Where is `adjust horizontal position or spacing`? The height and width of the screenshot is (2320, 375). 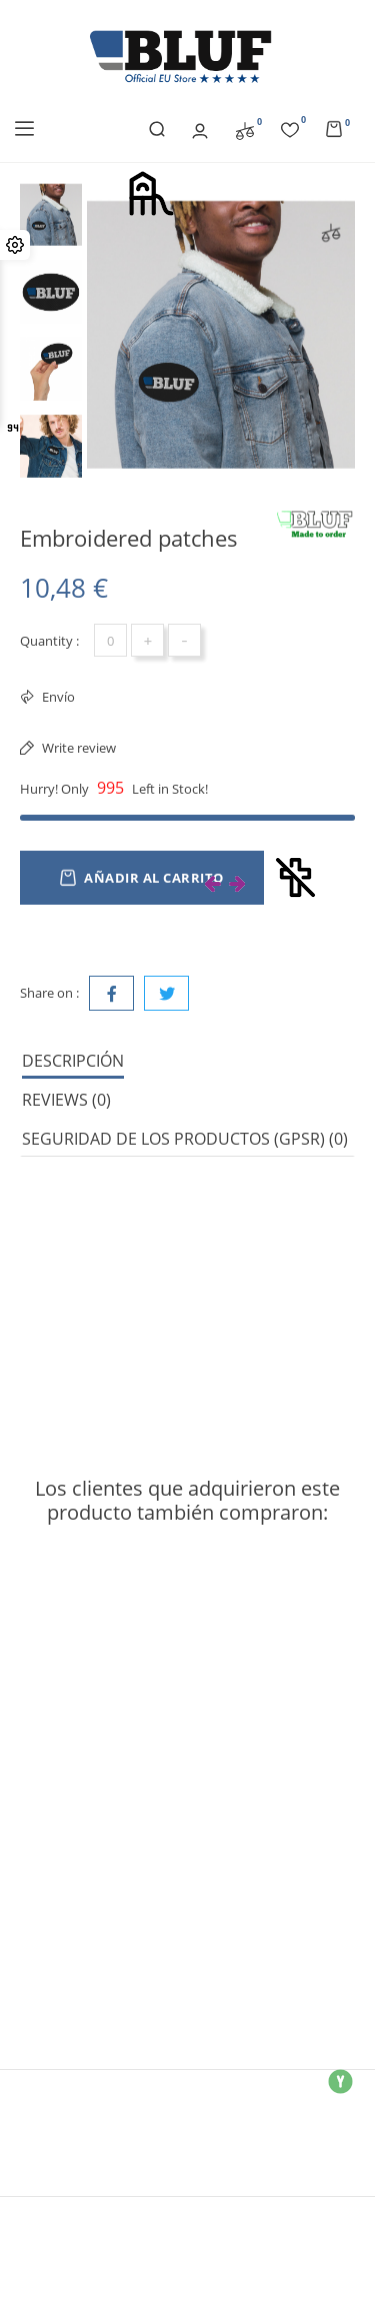
adjust horizontal position or spacing is located at coordinates (225, 884).